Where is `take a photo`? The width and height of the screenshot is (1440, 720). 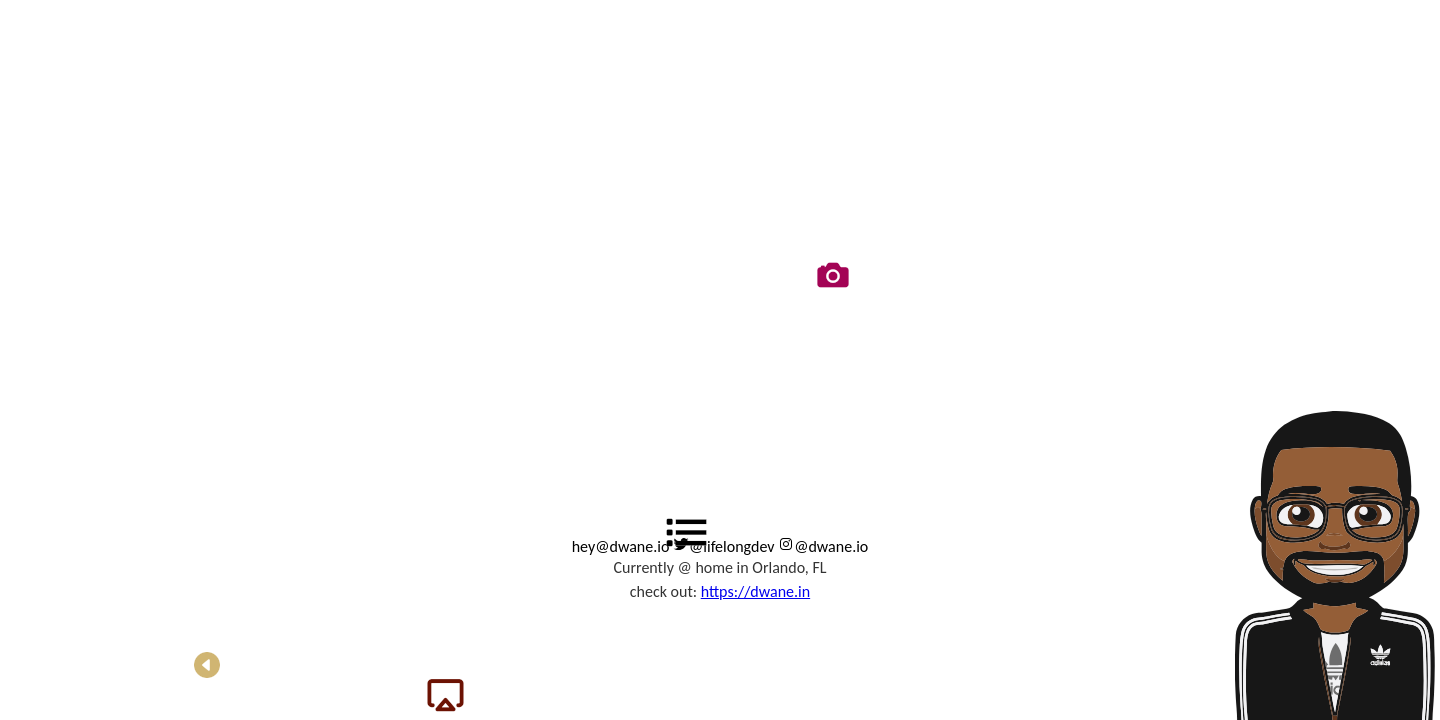 take a photo is located at coordinates (833, 275).